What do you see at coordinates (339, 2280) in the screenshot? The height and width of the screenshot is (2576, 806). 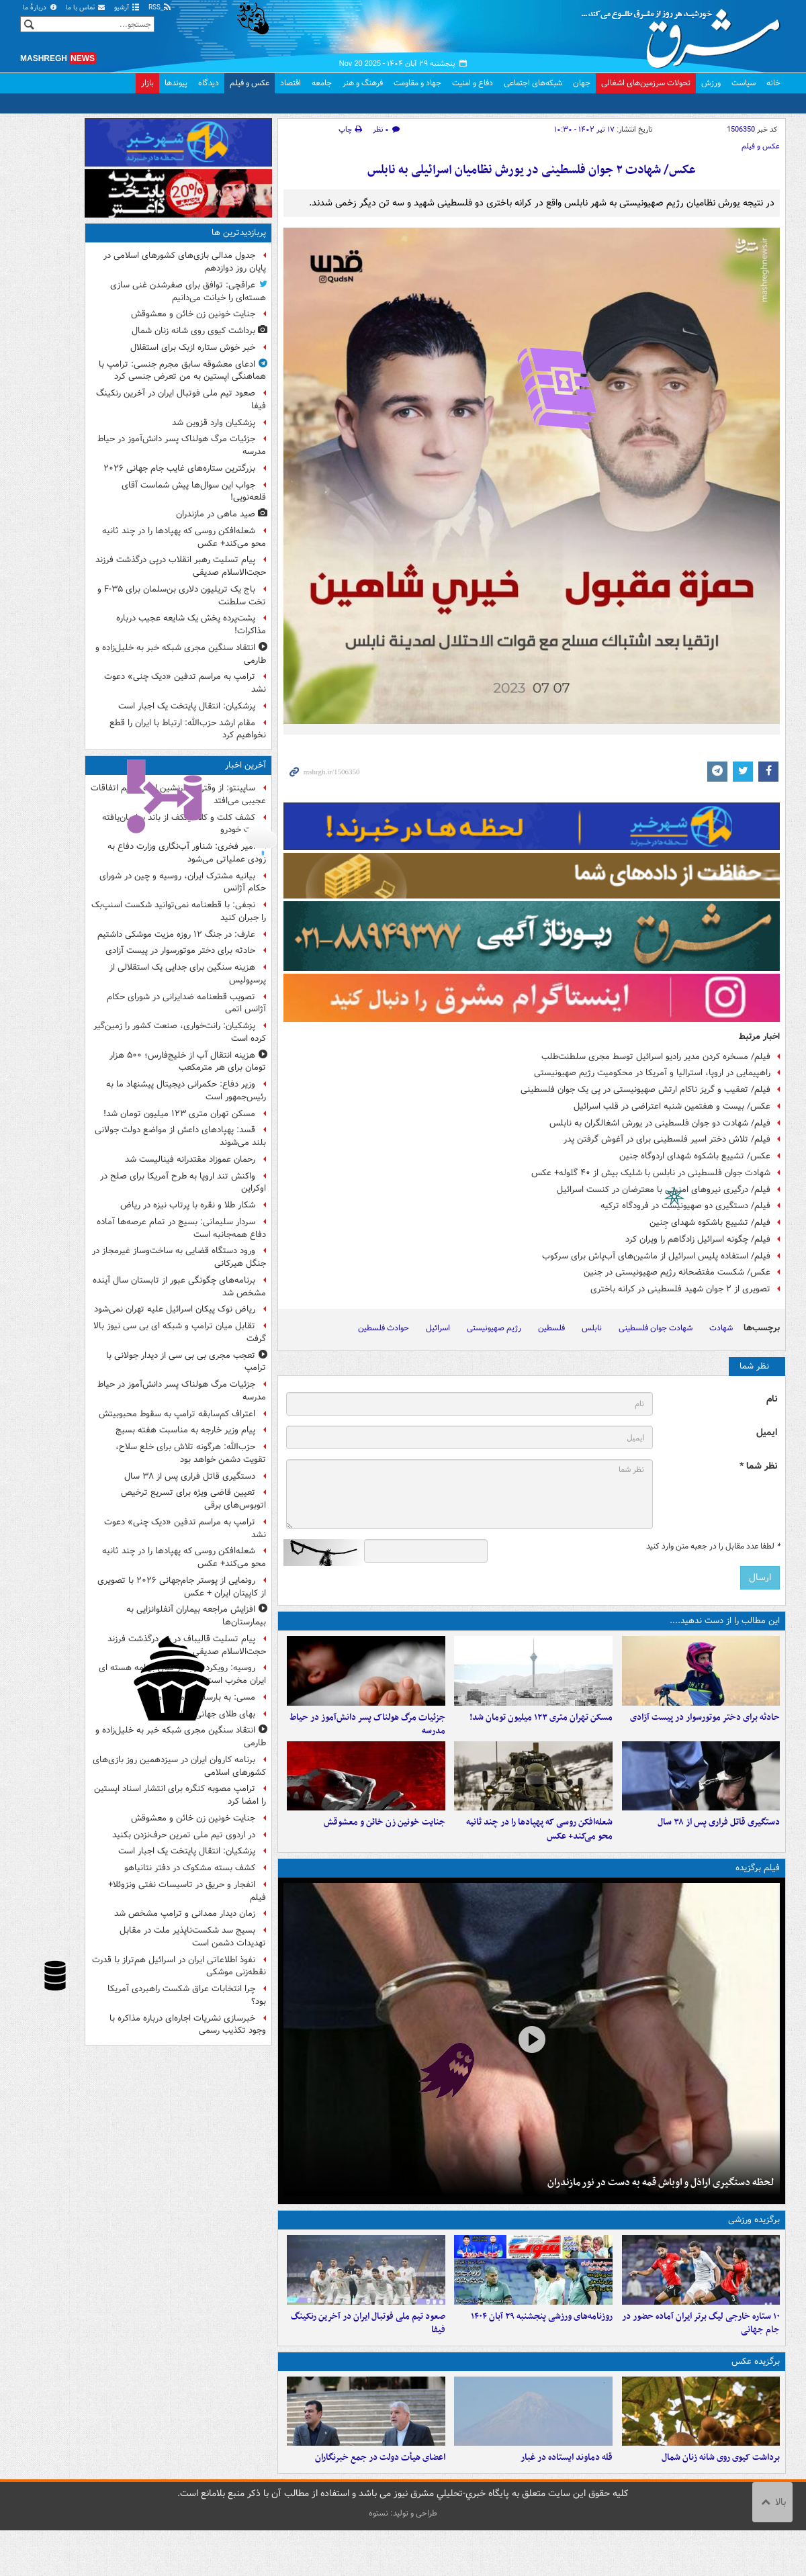 I see `indicates a spider or arachnid creature in game` at bounding box center [339, 2280].